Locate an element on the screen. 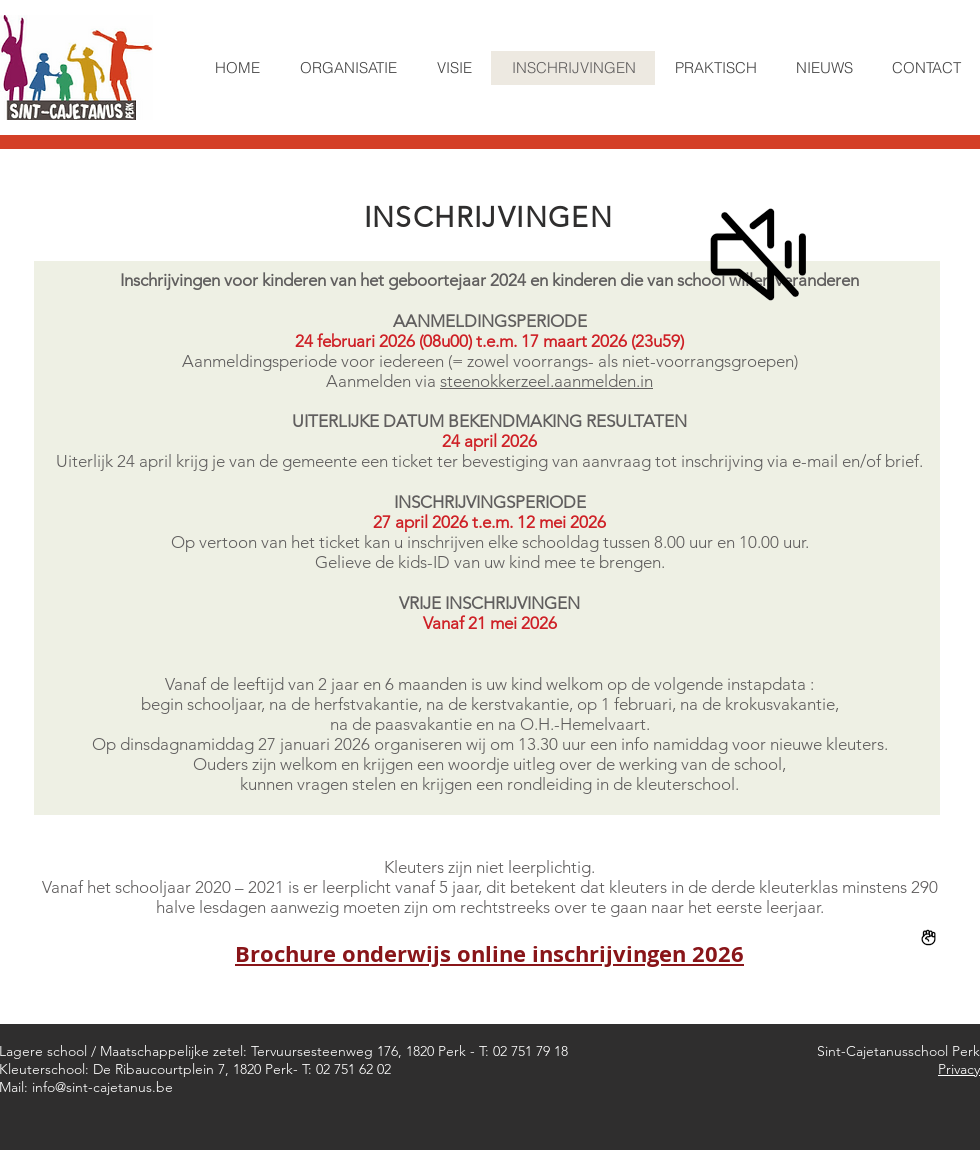  mute audio is located at coordinates (756, 254).